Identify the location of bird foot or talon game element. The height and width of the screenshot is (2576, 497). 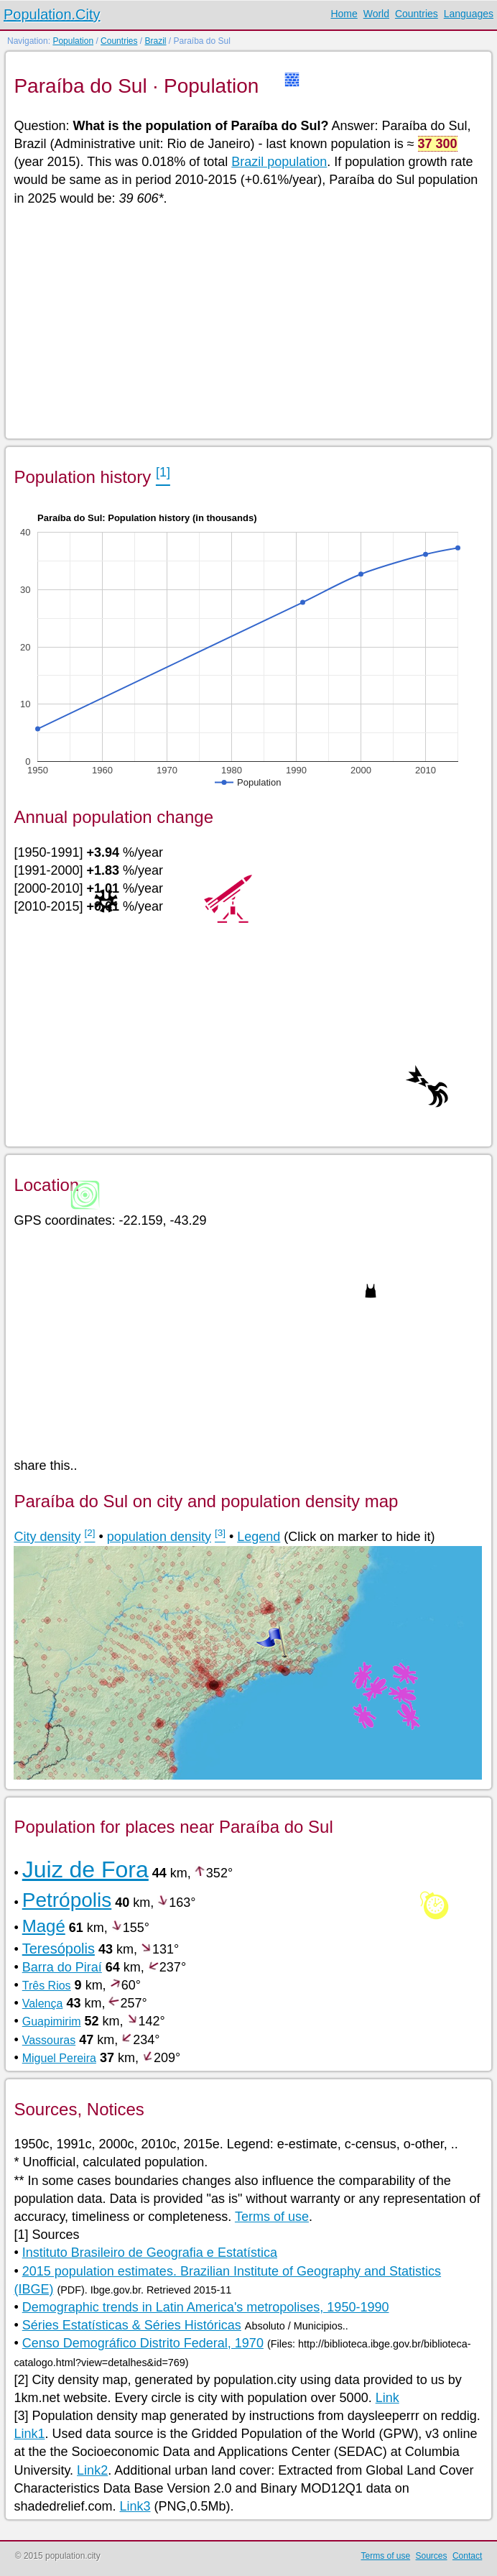
(427, 1086).